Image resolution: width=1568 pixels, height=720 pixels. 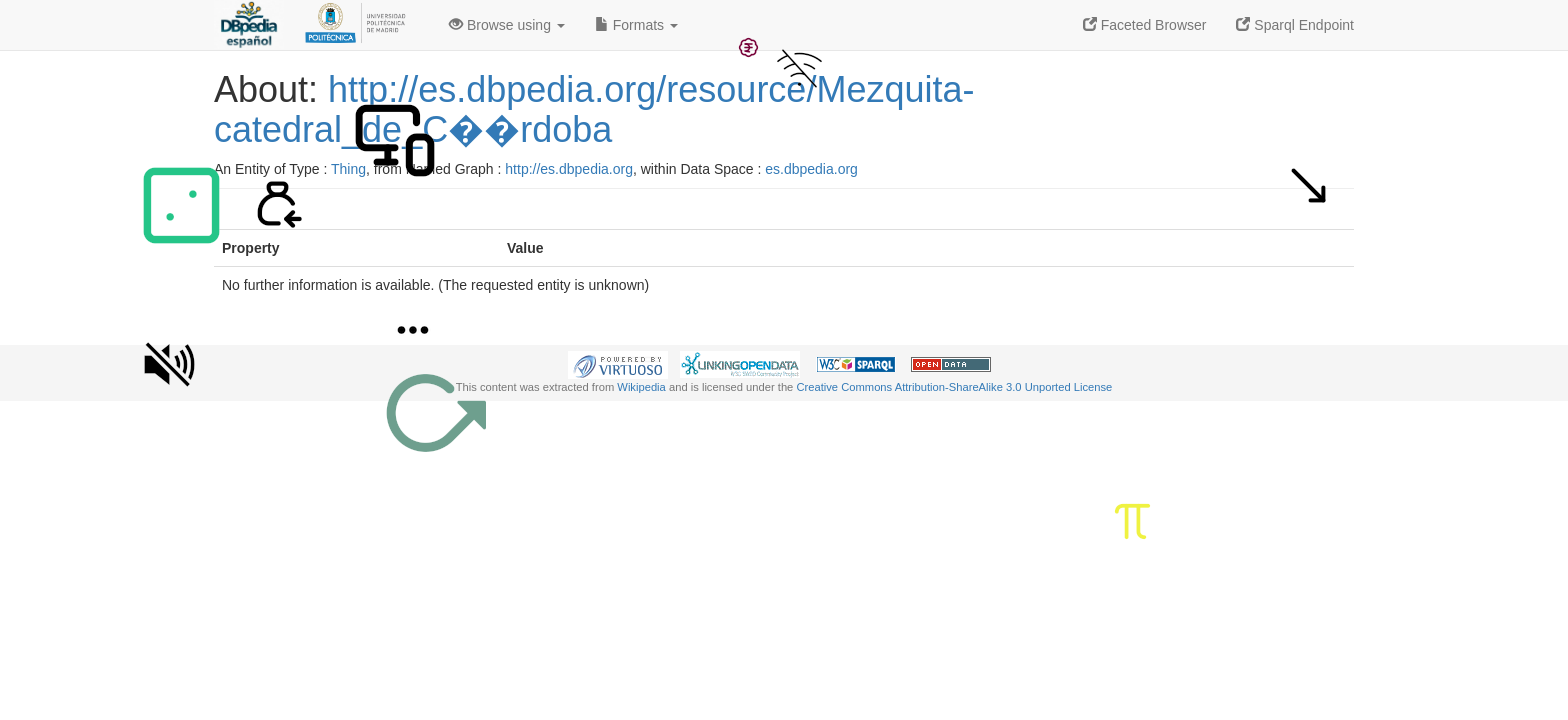 I want to click on view Indian rupee pricing or payment, so click(x=748, y=47).